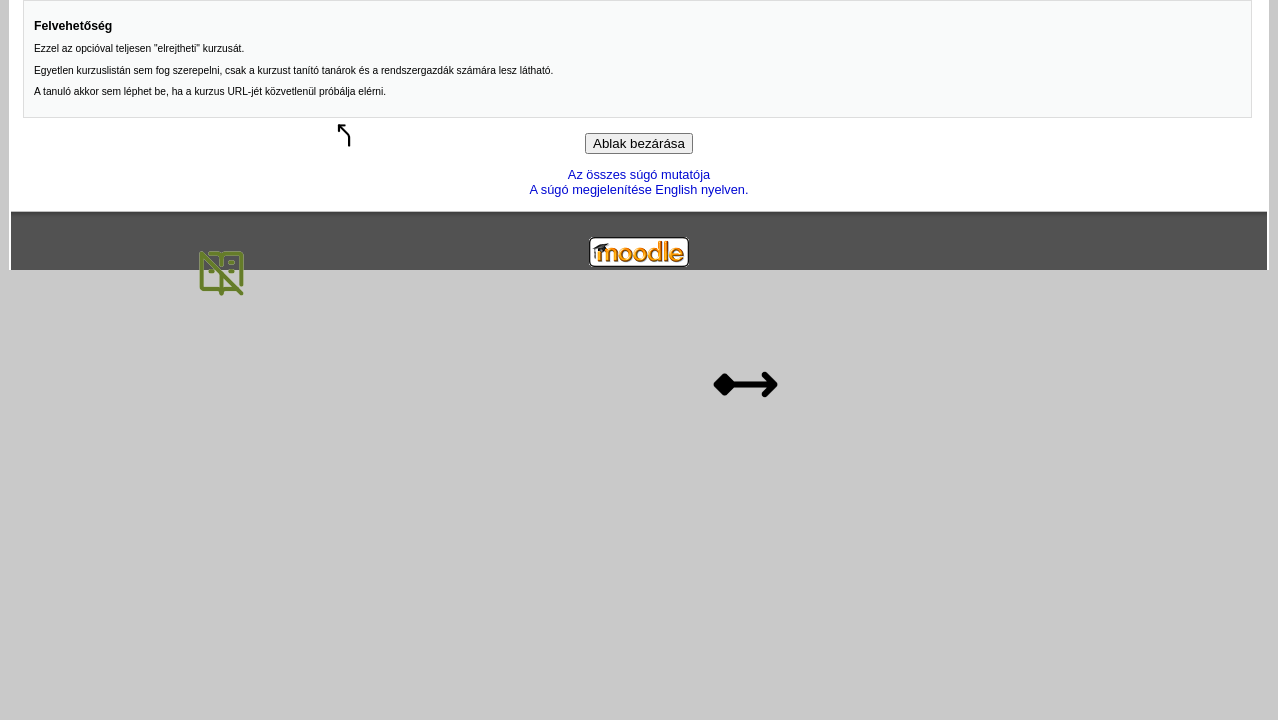  What do you see at coordinates (221, 273) in the screenshot?
I see `disable vocabulary or dictionary feature` at bounding box center [221, 273].